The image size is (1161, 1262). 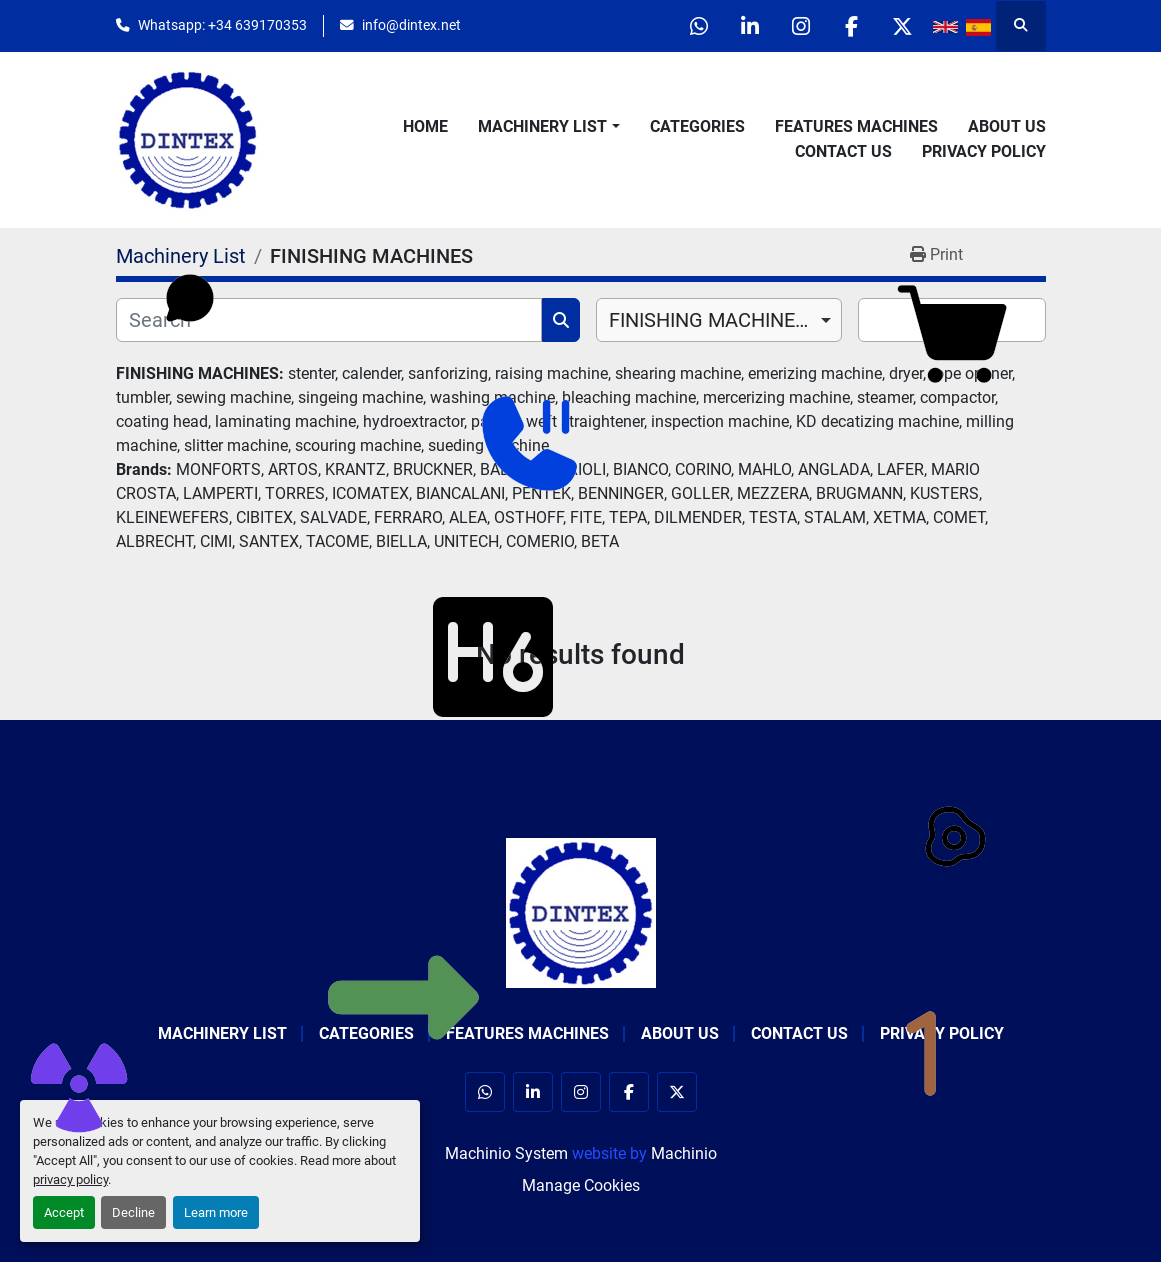 I want to click on access breakfast or morning meal recipes, so click(x=955, y=836).